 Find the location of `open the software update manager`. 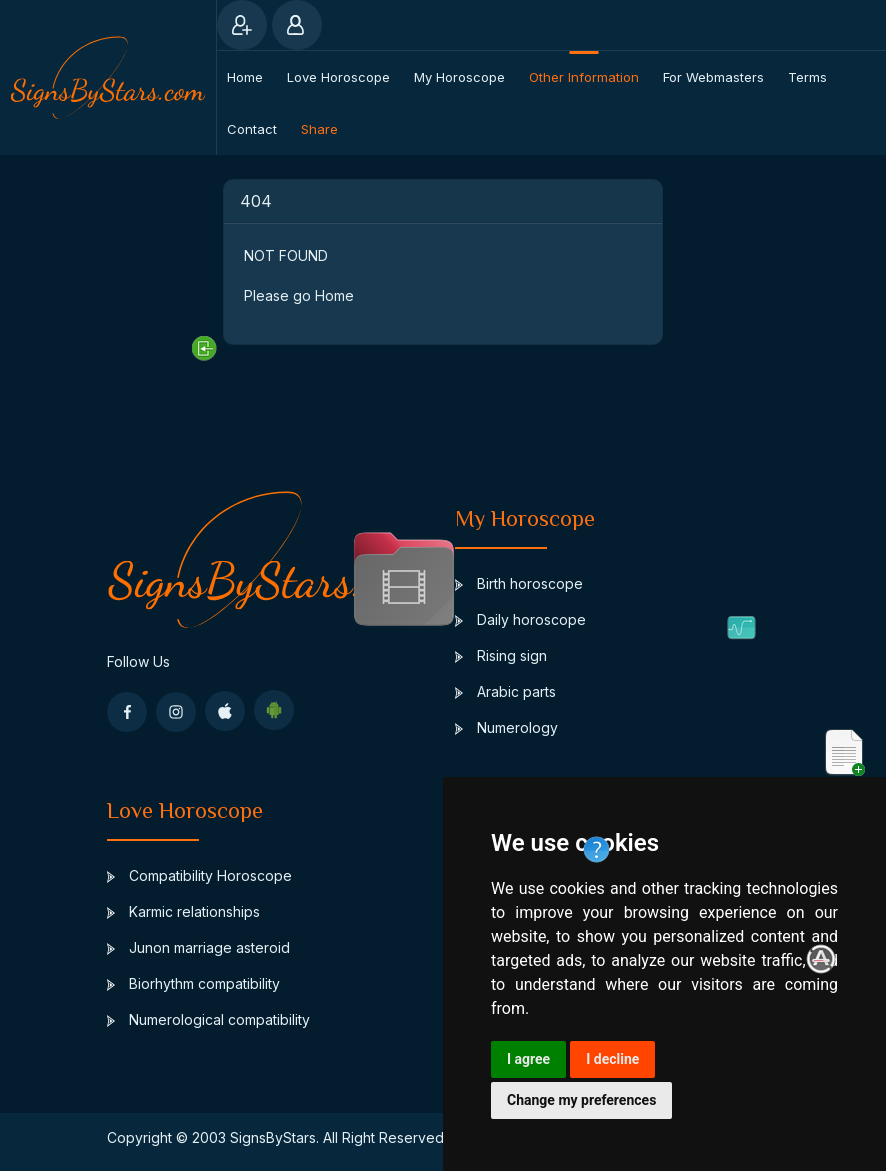

open the software update manager is located at coordinates (821, 959).